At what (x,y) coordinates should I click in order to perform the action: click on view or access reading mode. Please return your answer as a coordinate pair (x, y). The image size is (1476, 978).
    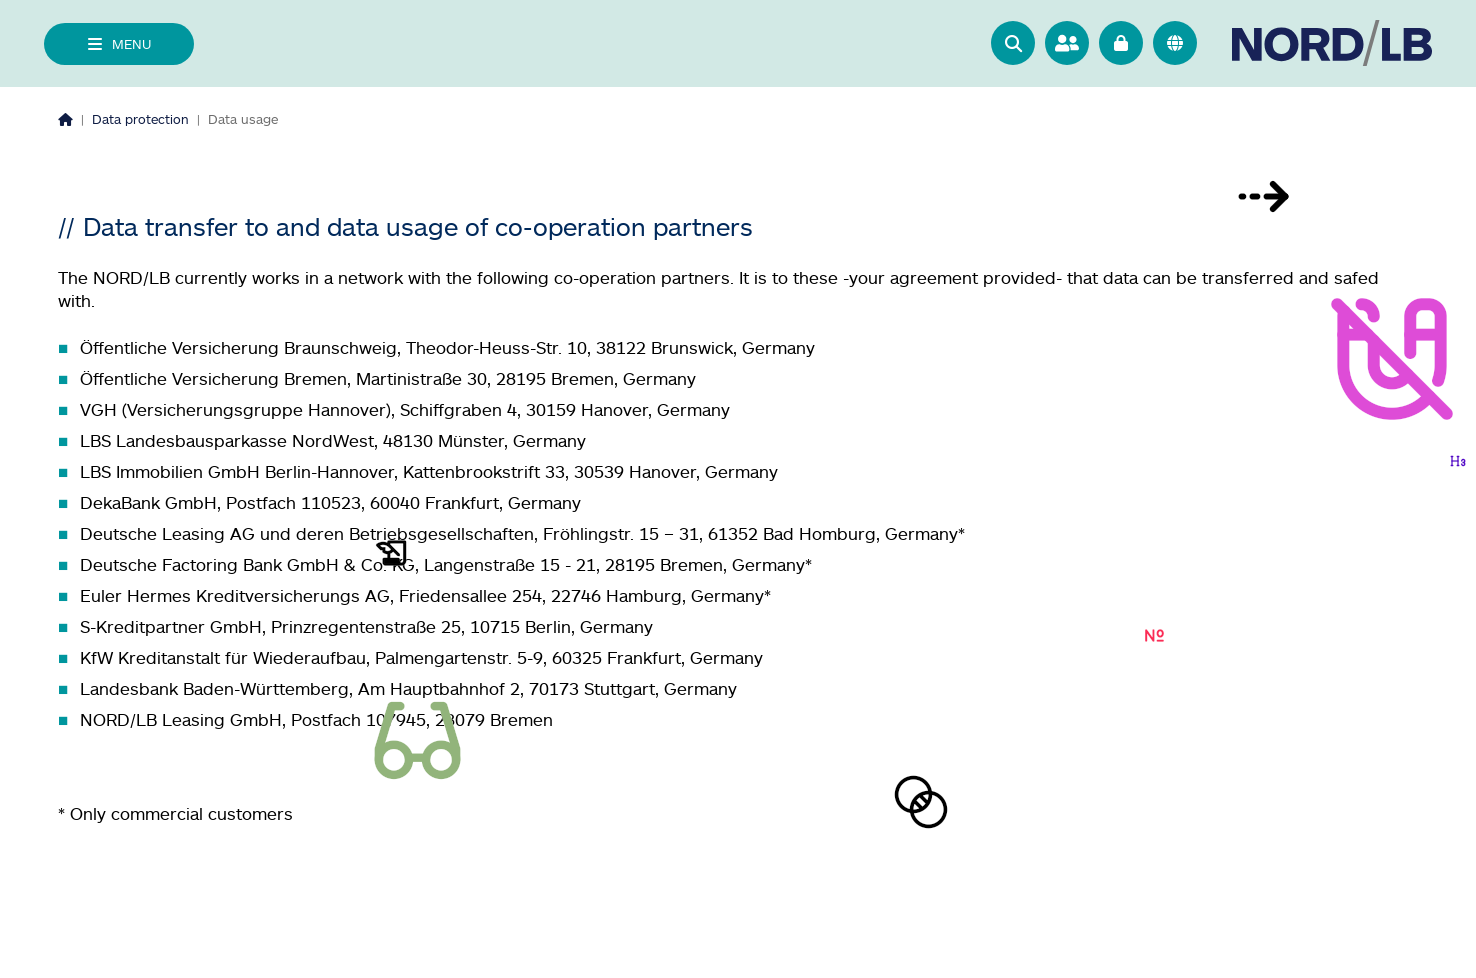
    Looking at the image, I should click on (417, 740).